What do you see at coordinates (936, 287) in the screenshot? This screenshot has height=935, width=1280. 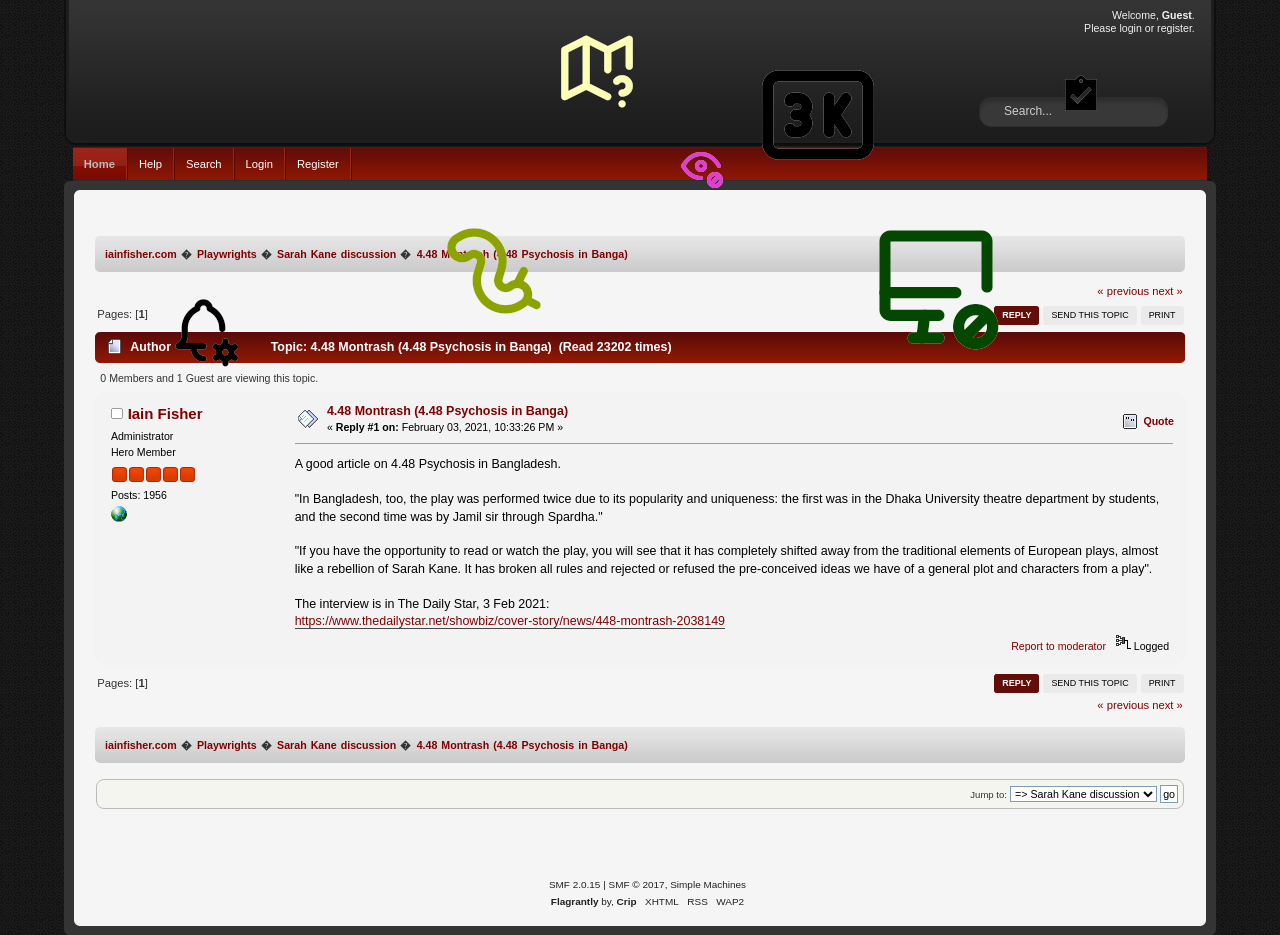 I see `cancel or disconnect from desktop computer` at bounding box center [936, 287].